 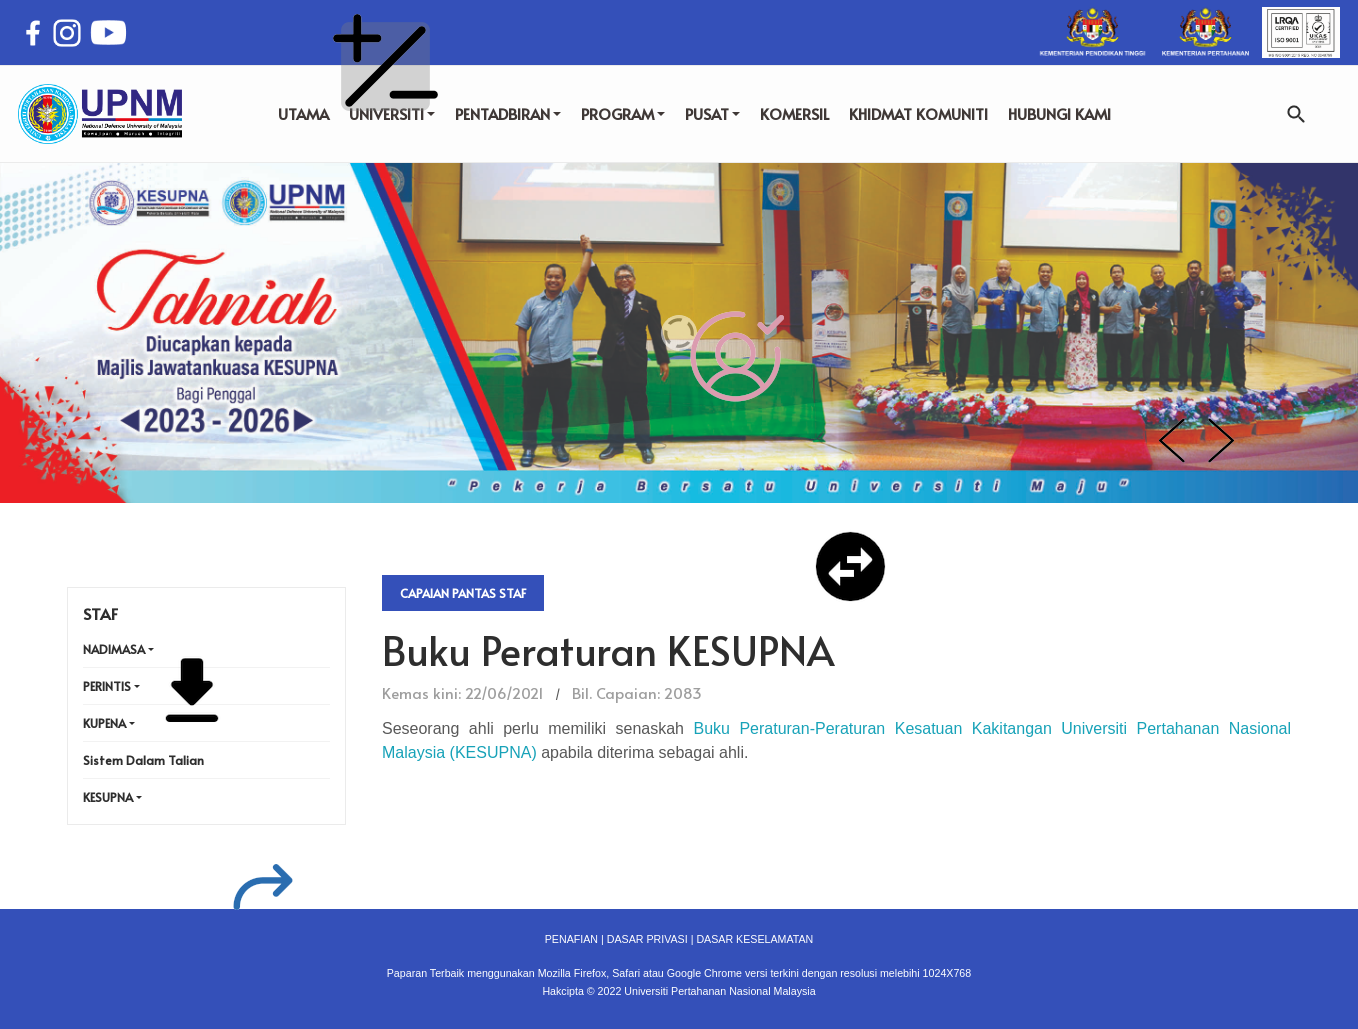 I want to click on view or edit source code, so click(x=1196, y=440).